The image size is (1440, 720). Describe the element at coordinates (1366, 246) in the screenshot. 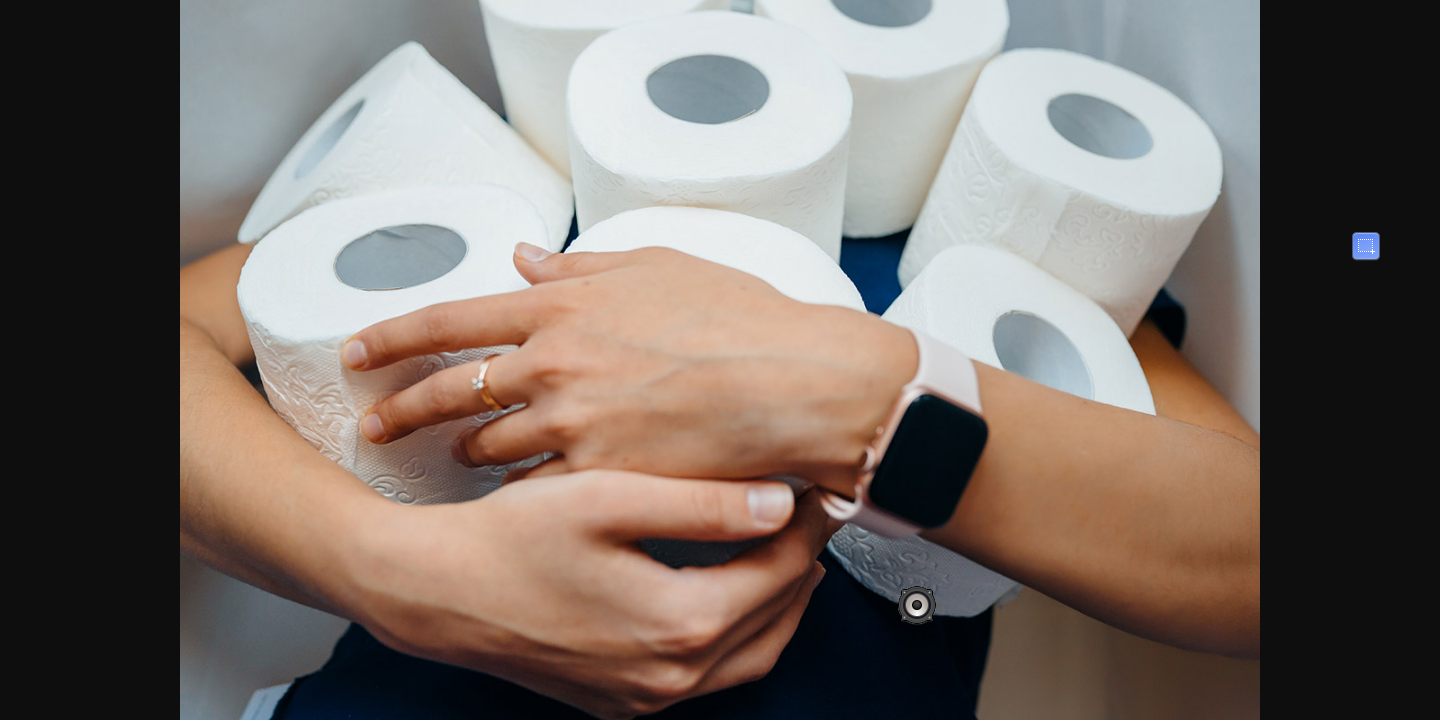

I see `take a screenshot` at that location.